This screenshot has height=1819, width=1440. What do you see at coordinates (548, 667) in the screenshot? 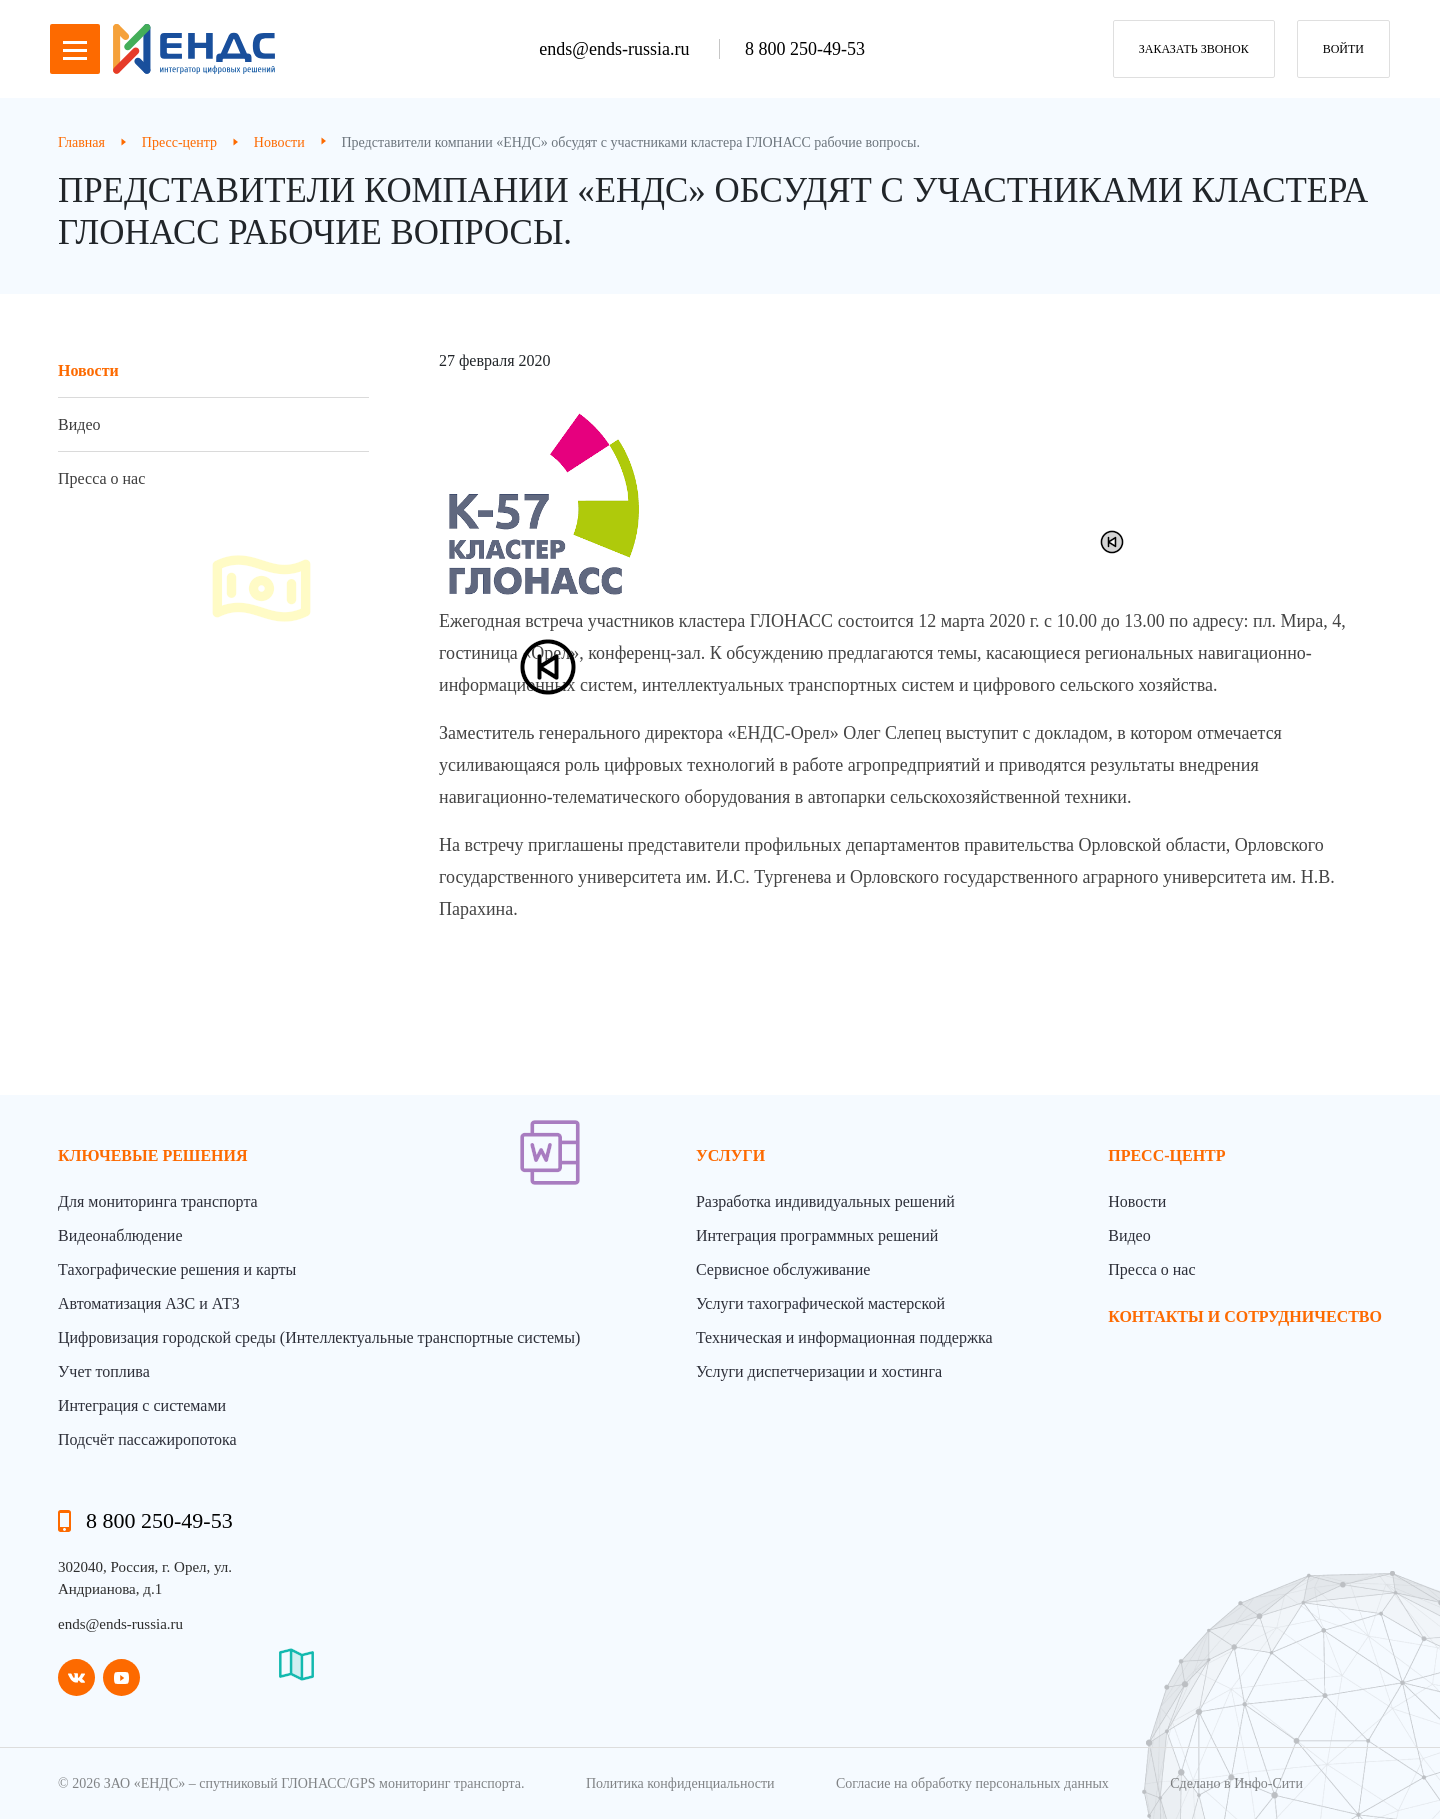
I see `skip to previous track` at bounding box center [548, 667].